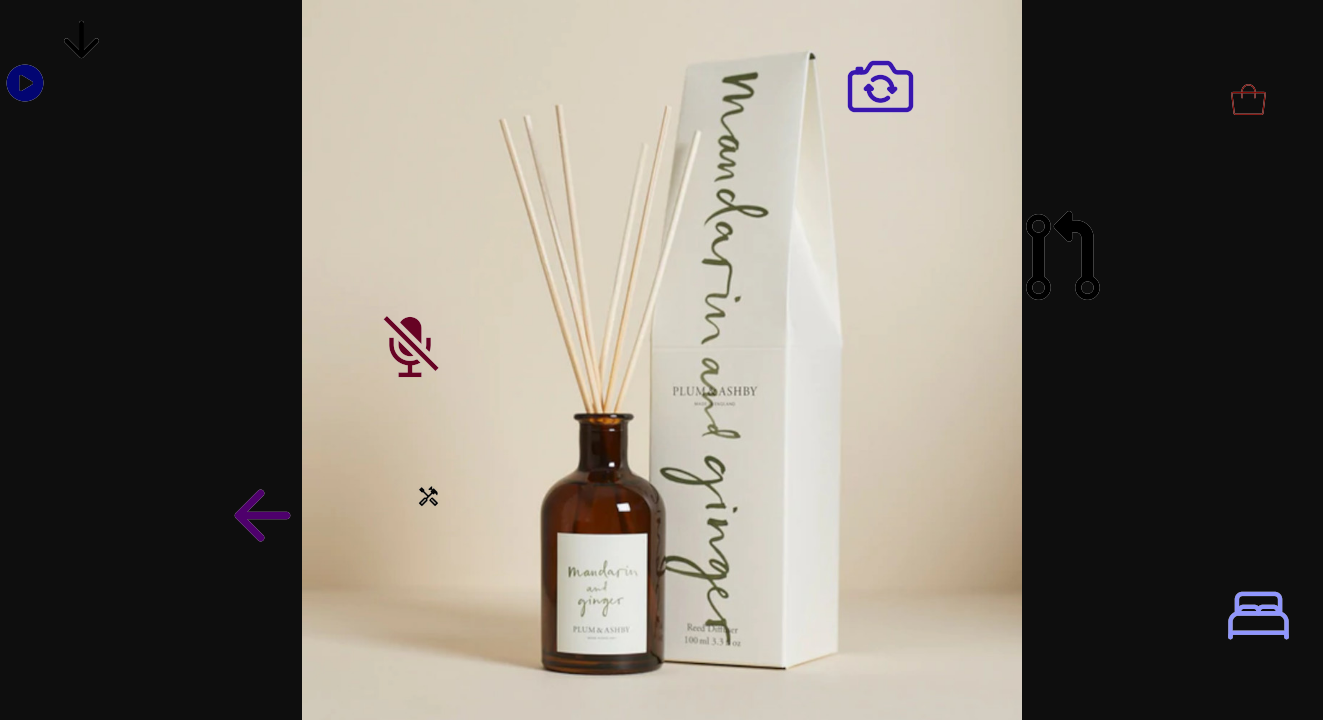 The image size is (1323, 720). Describe the element at coordinates (410, 347) in the screenshot. I see `mute your microphone` at that location.